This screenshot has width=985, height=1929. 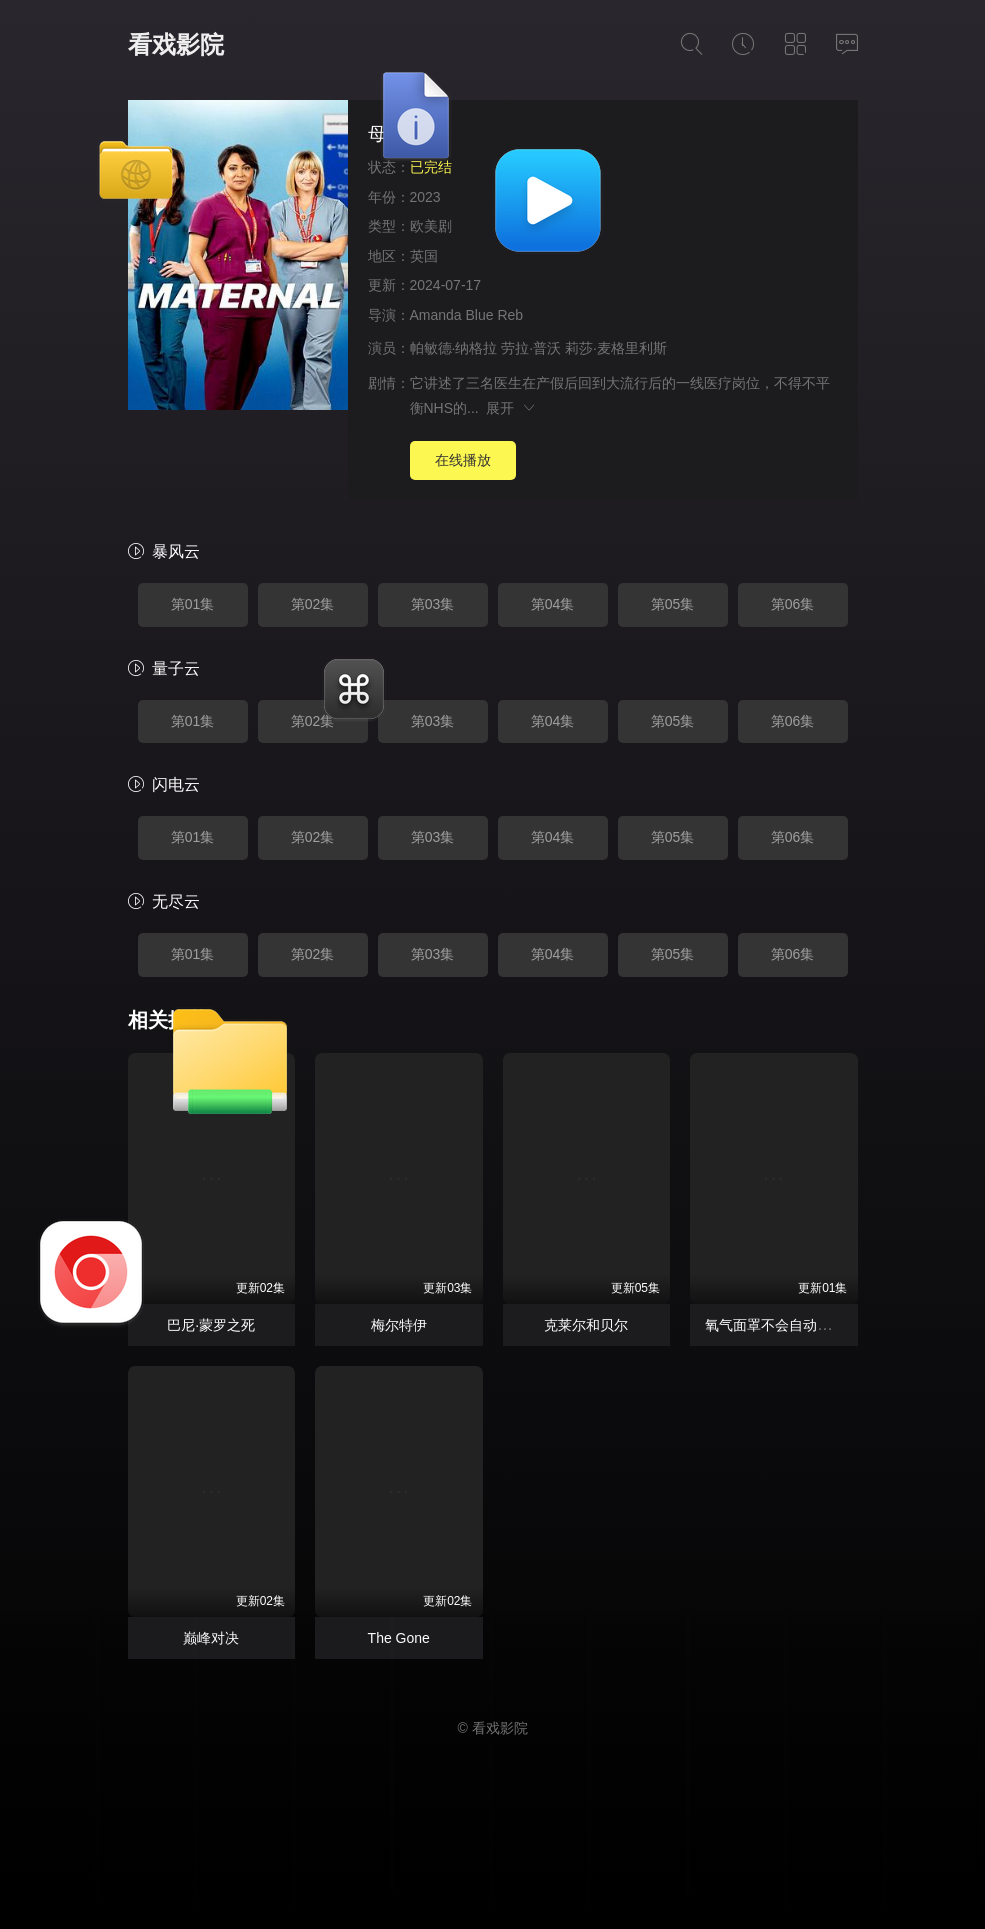 I want to click on open ungoogled chromium browser, so click(x=91, y=1272).